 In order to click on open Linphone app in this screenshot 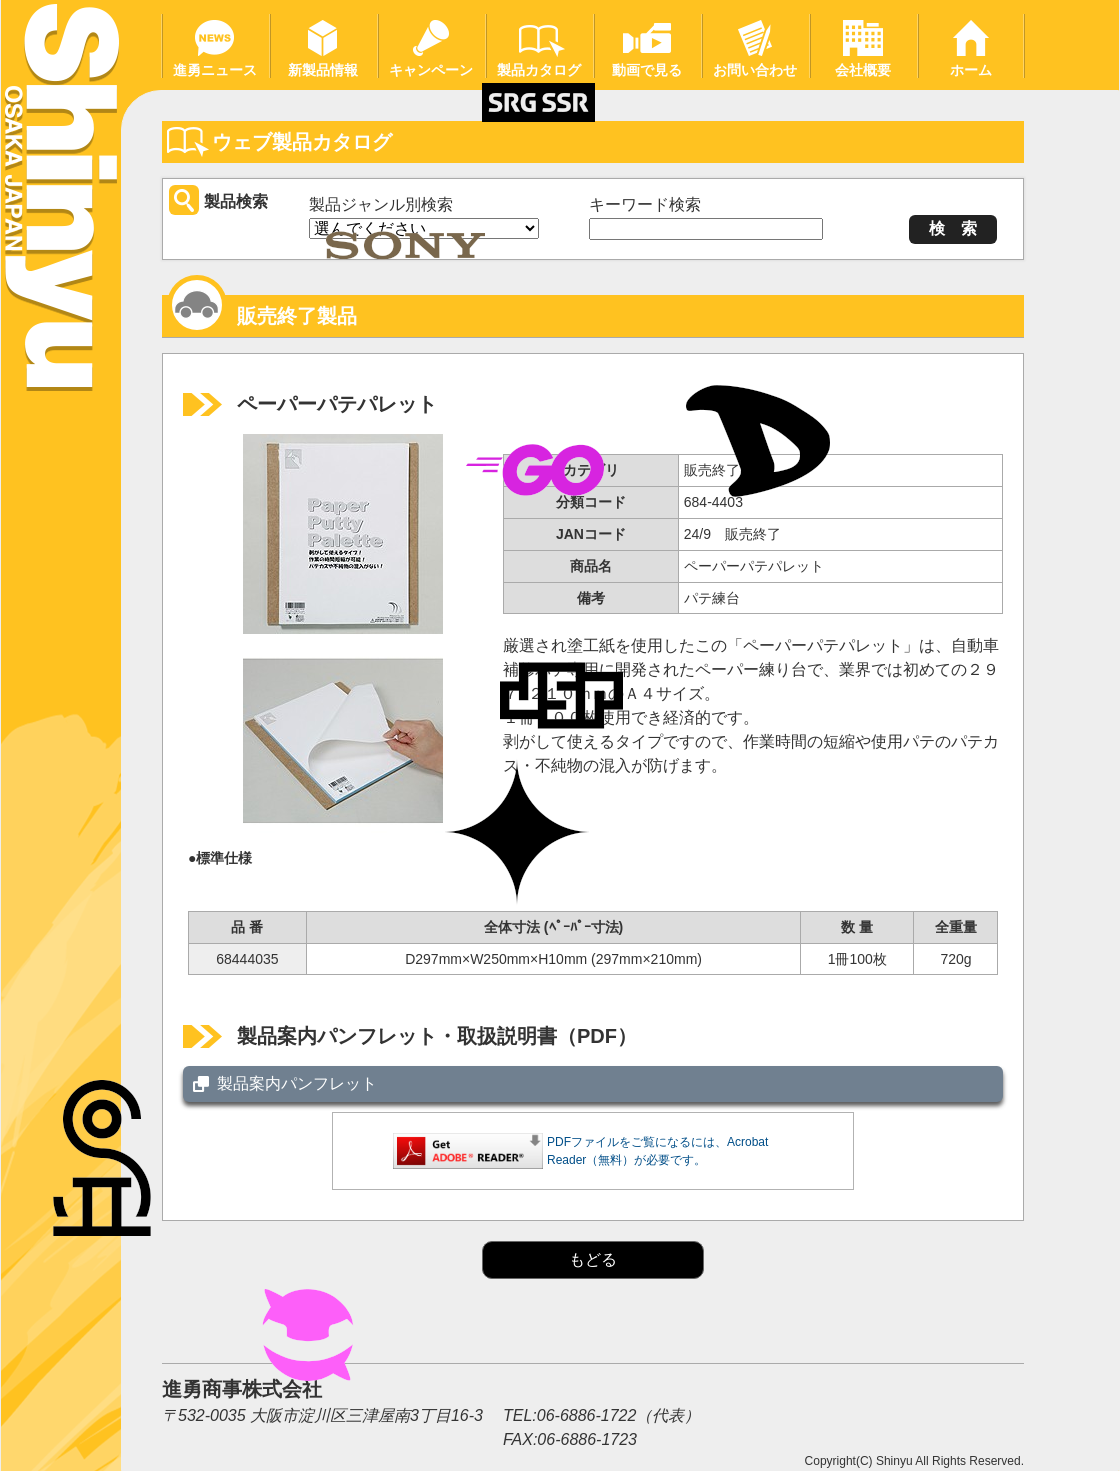, I will do `click(308, 1335)`.